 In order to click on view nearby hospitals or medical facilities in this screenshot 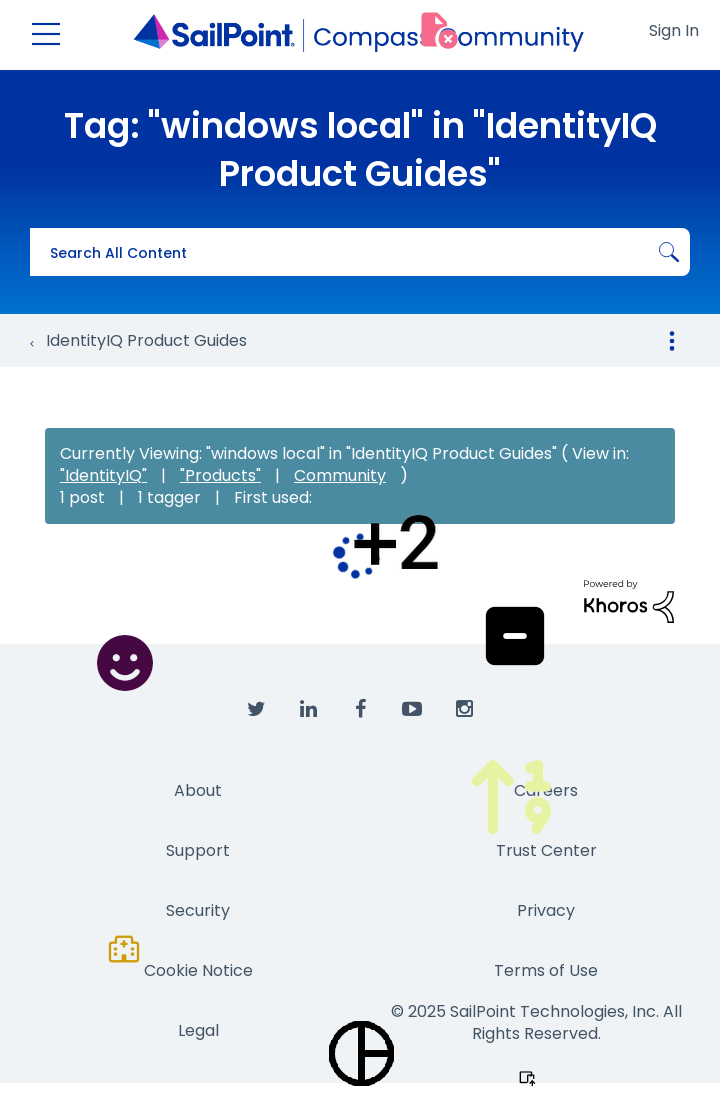, I will do `click(124, 949)`.